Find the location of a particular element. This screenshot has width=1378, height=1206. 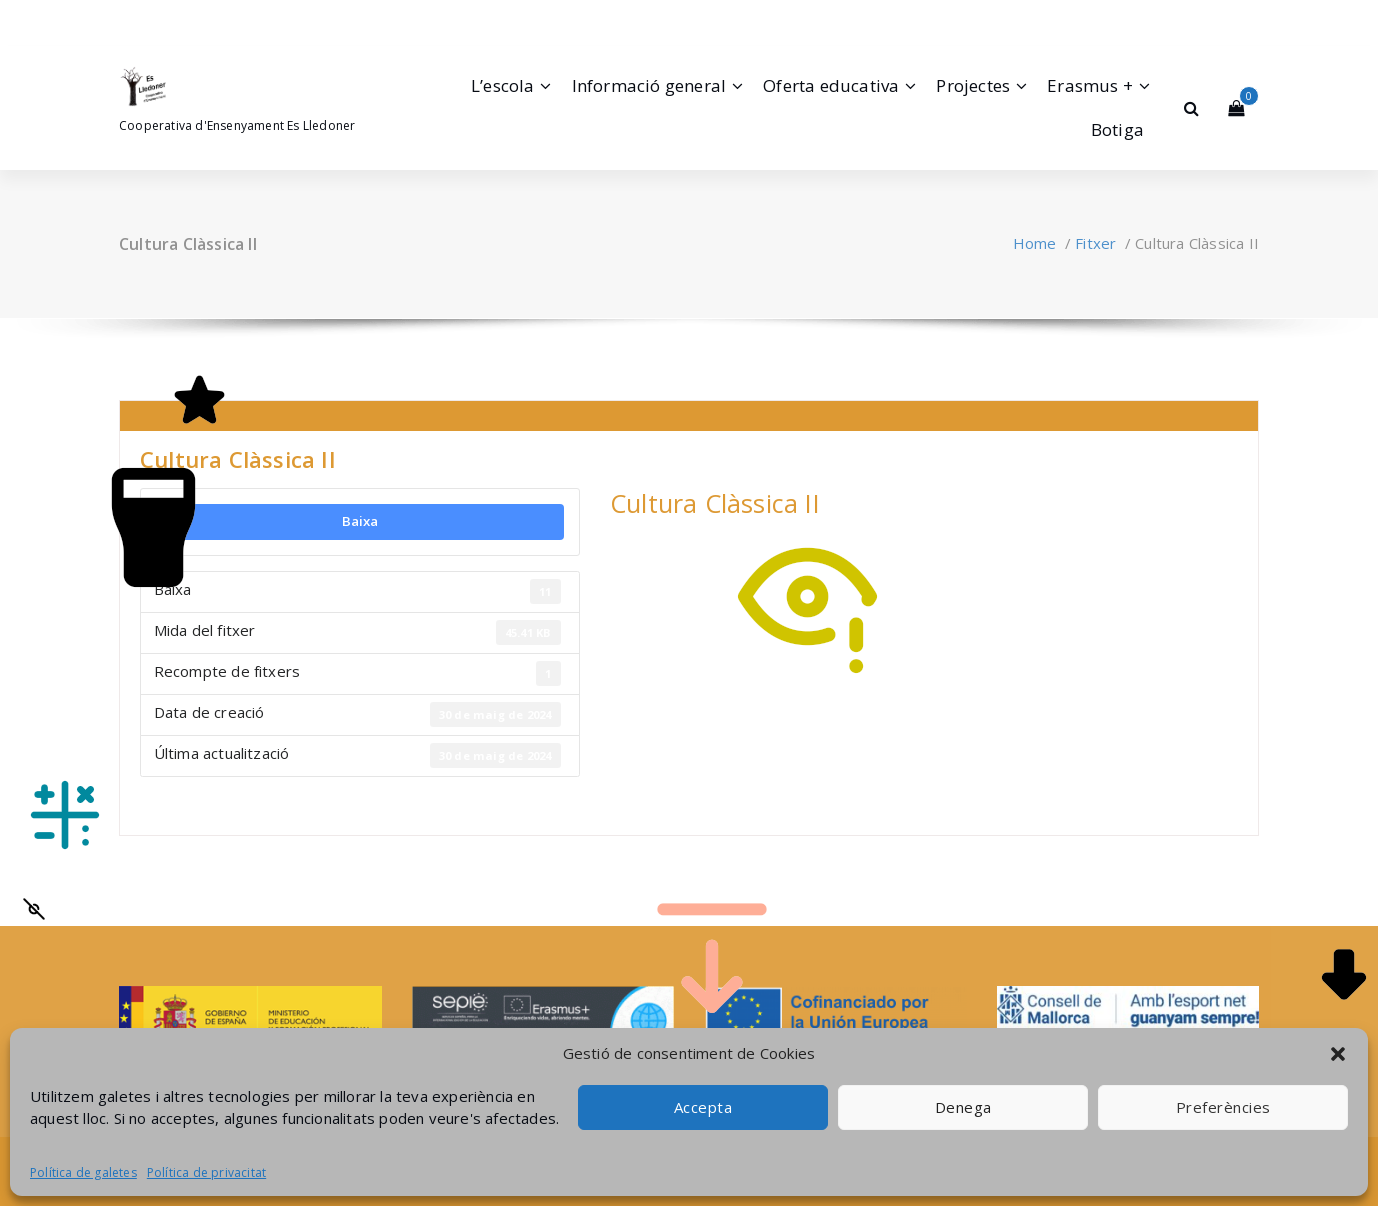

view alert or warning details is located at coordinates (807, 596).